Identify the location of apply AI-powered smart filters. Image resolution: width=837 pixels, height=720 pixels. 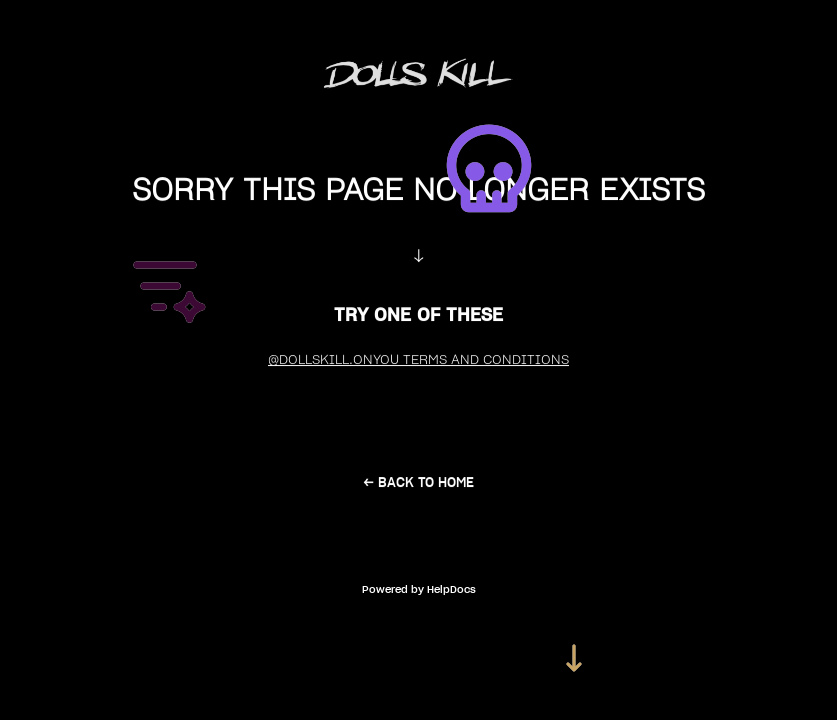
(165, 286).